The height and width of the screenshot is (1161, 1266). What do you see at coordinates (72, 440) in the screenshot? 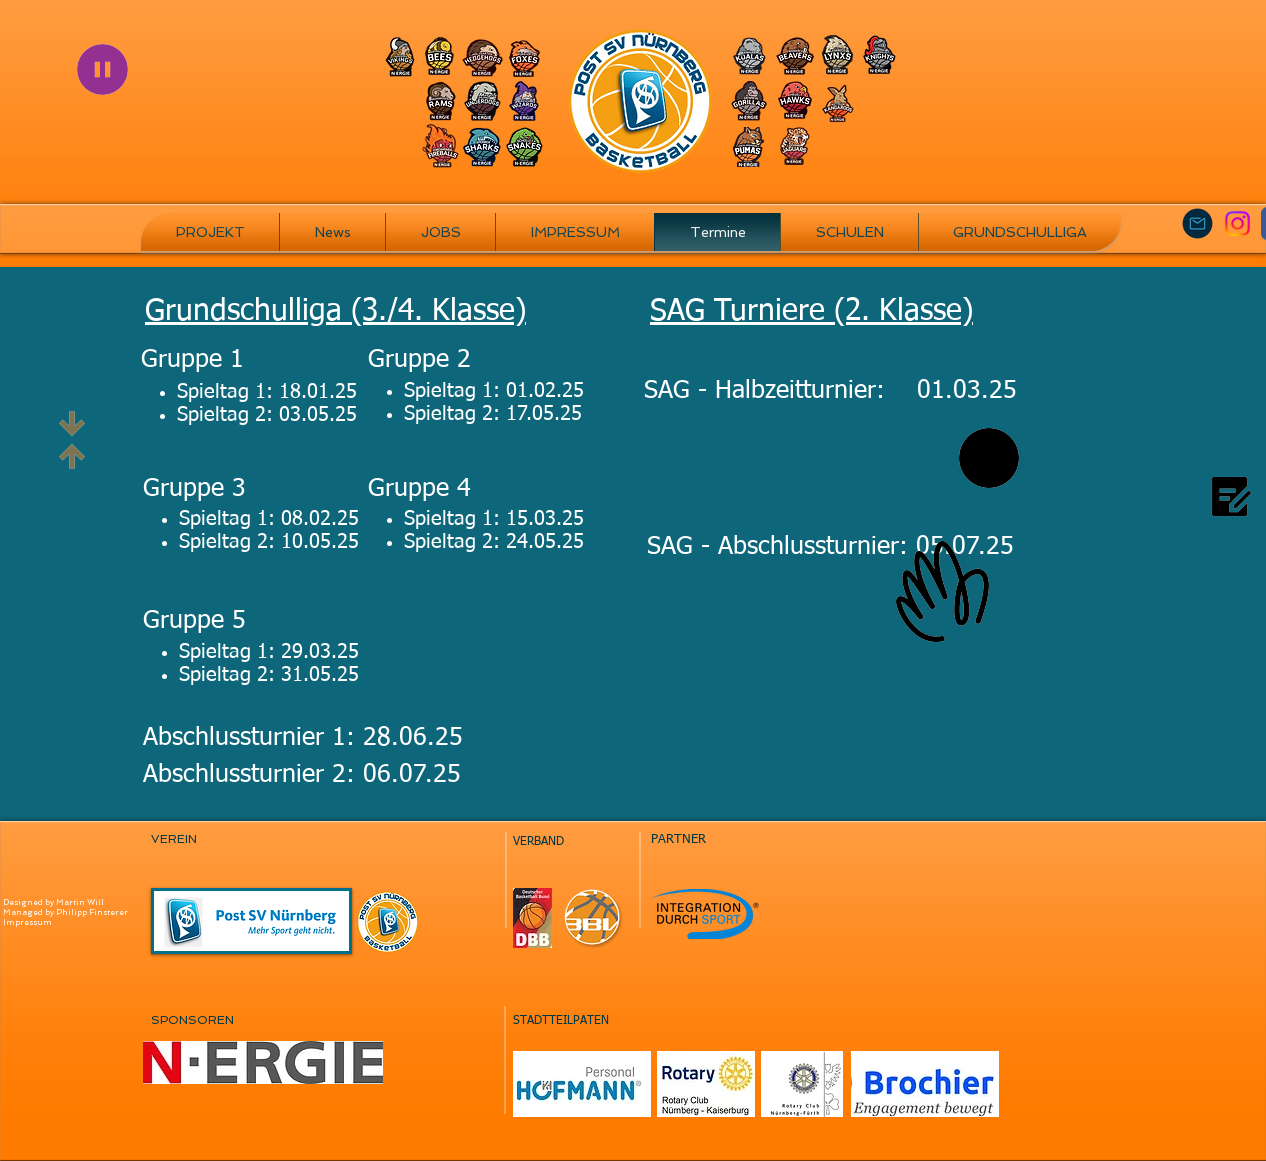
I see `collapse content vertically` at bounding box center [72, 440].